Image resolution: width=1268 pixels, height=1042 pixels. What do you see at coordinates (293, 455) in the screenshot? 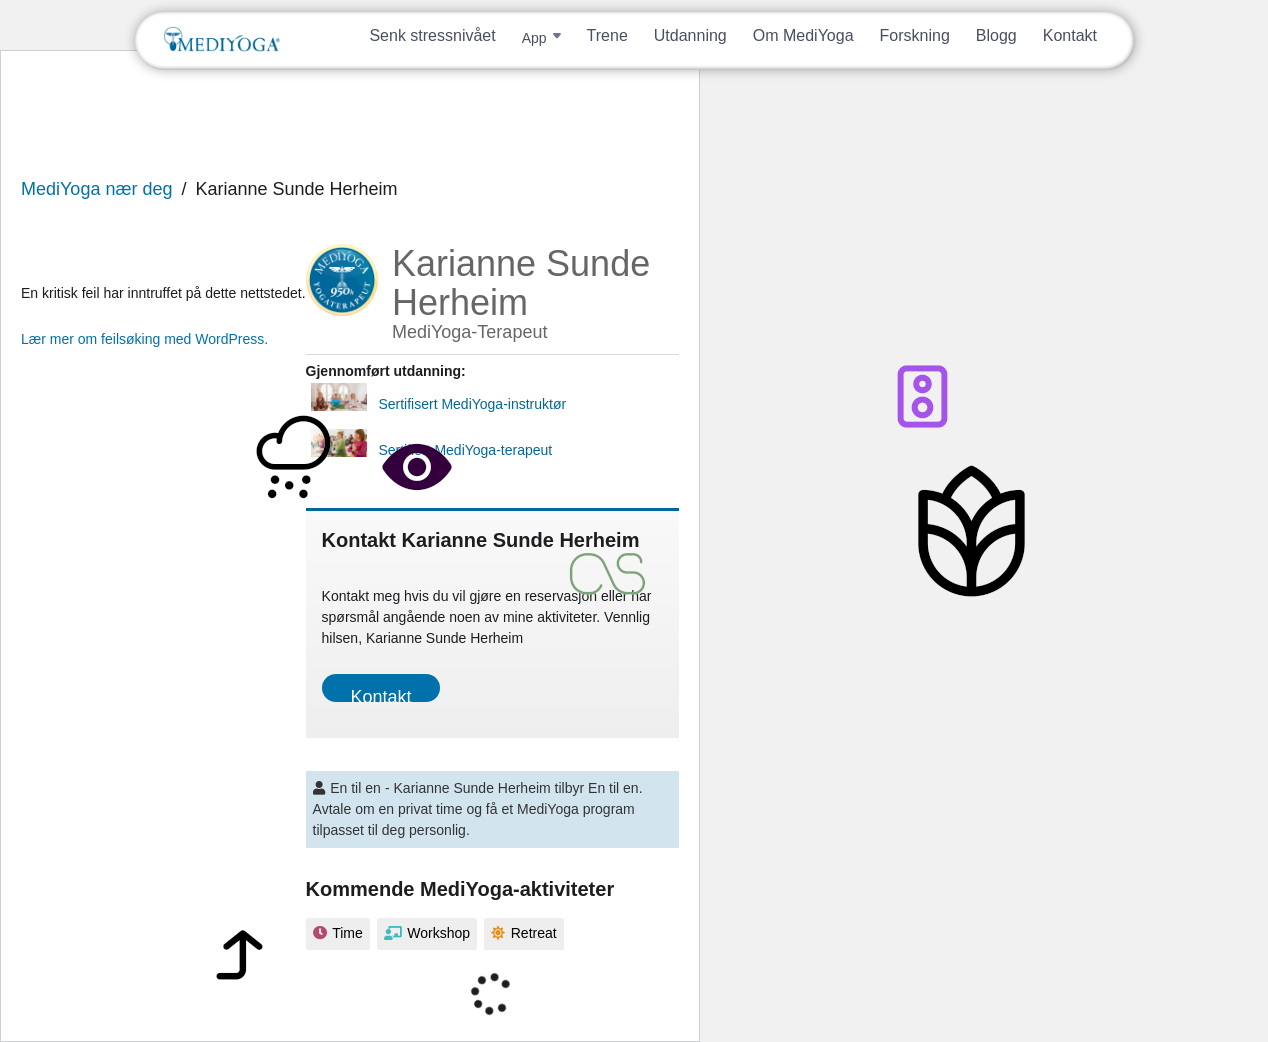
I see `indicates snowy weather conditions` at bounding box center [293, 455].